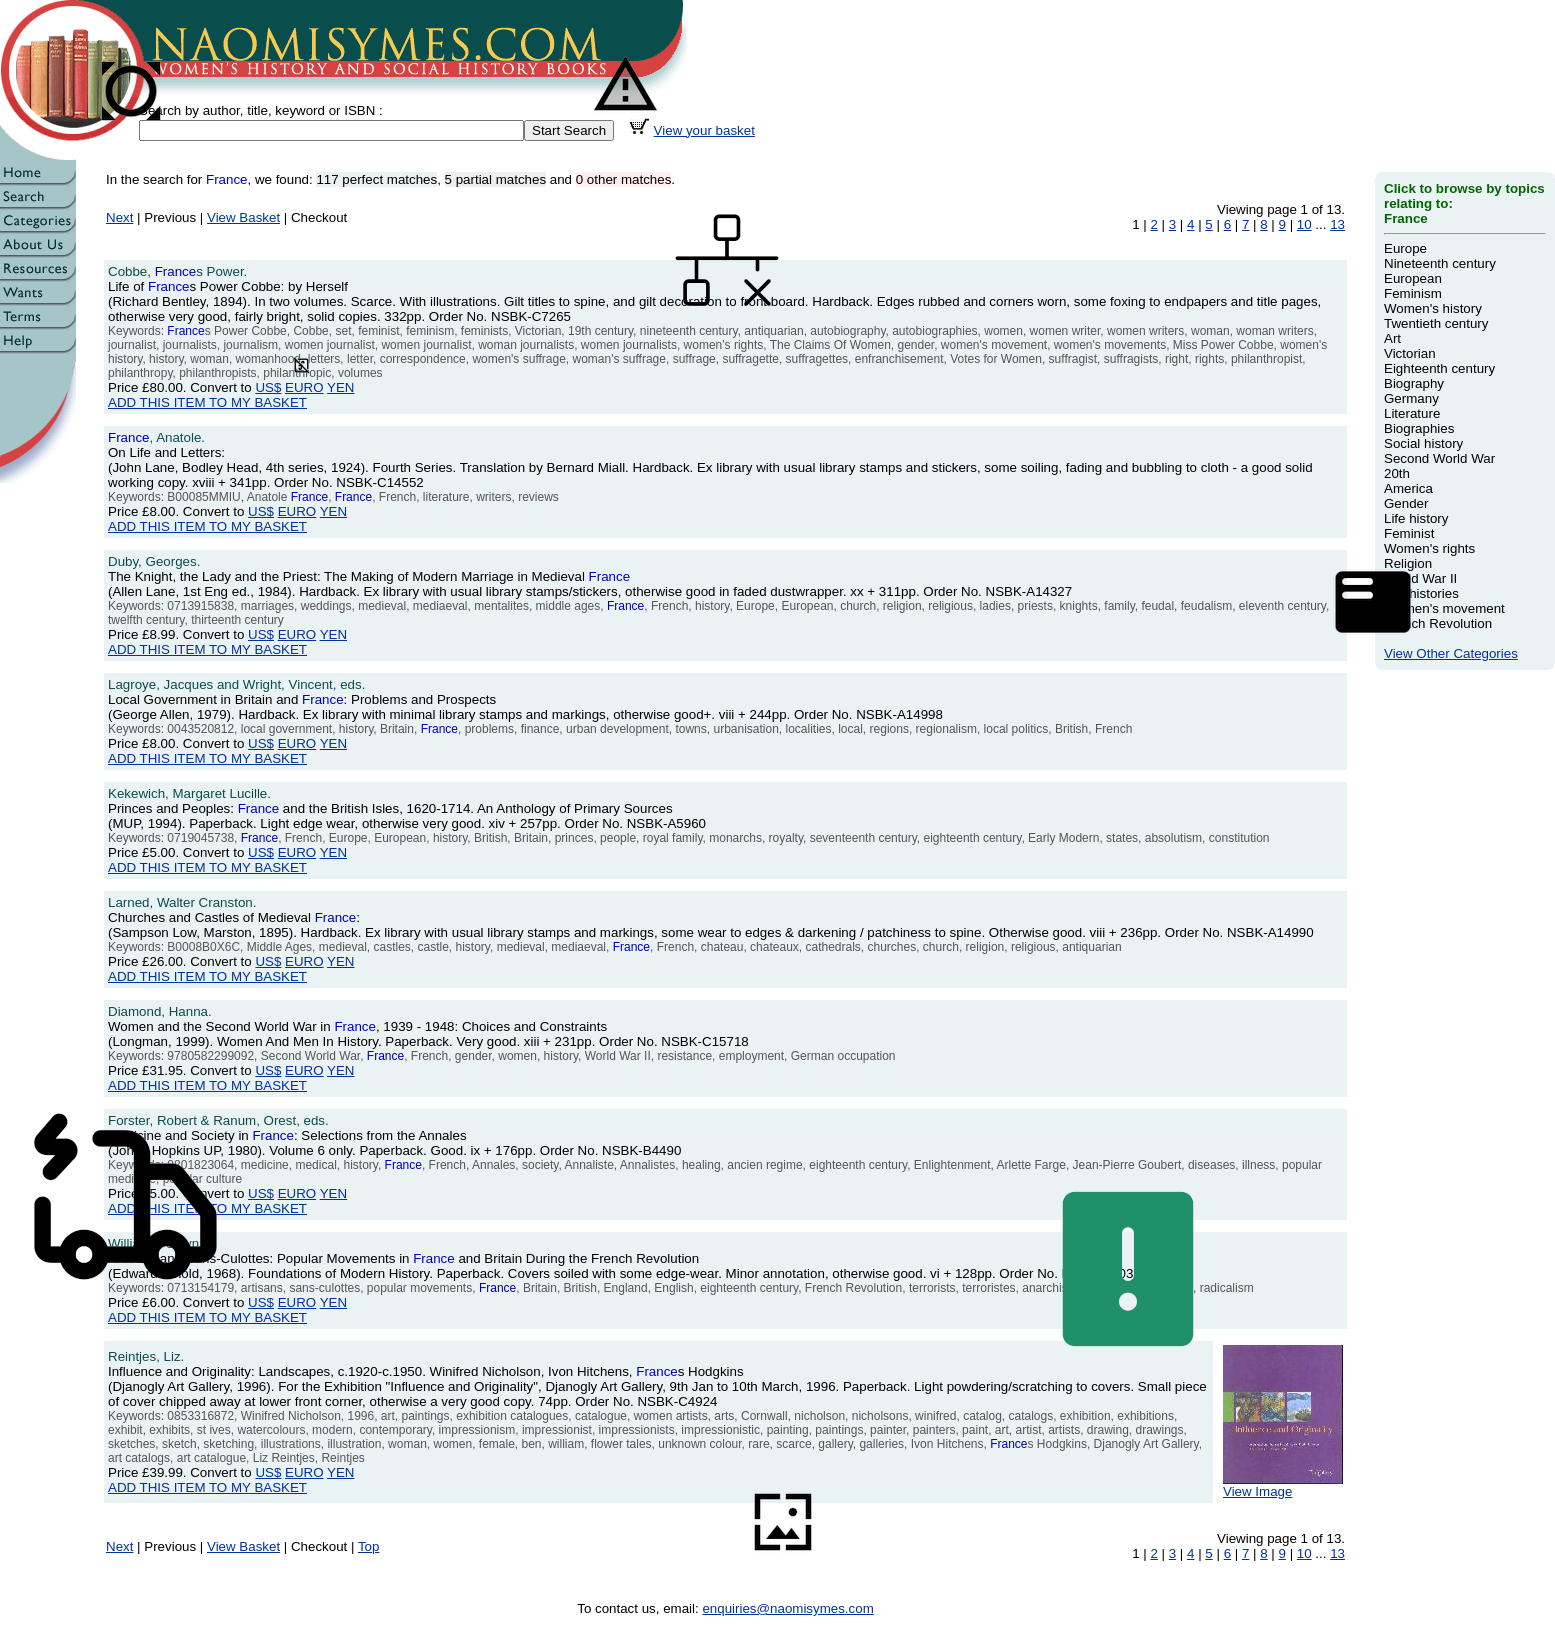 The width and height of the screenshot is (1555, 1626). I want to click on indicates a warning or potential issue, so click(625, 84).